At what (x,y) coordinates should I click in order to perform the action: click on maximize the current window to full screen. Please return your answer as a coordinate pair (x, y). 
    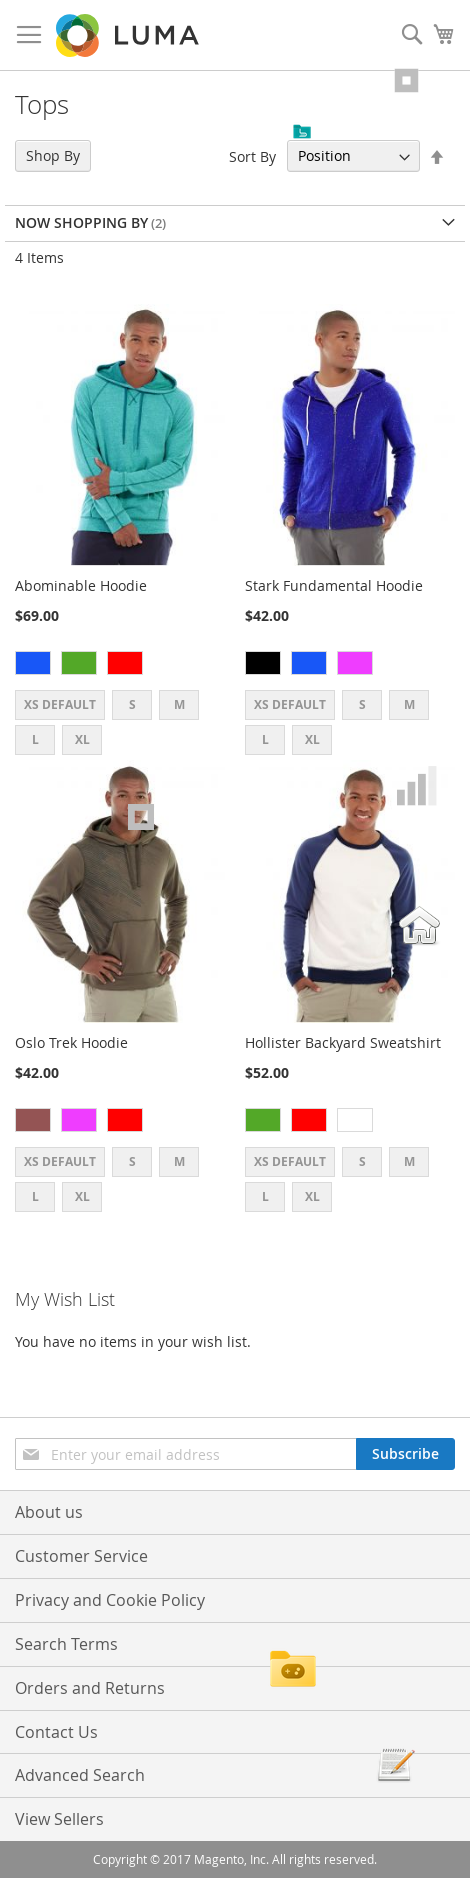
    Looking at the image, I should click on (141, 817).